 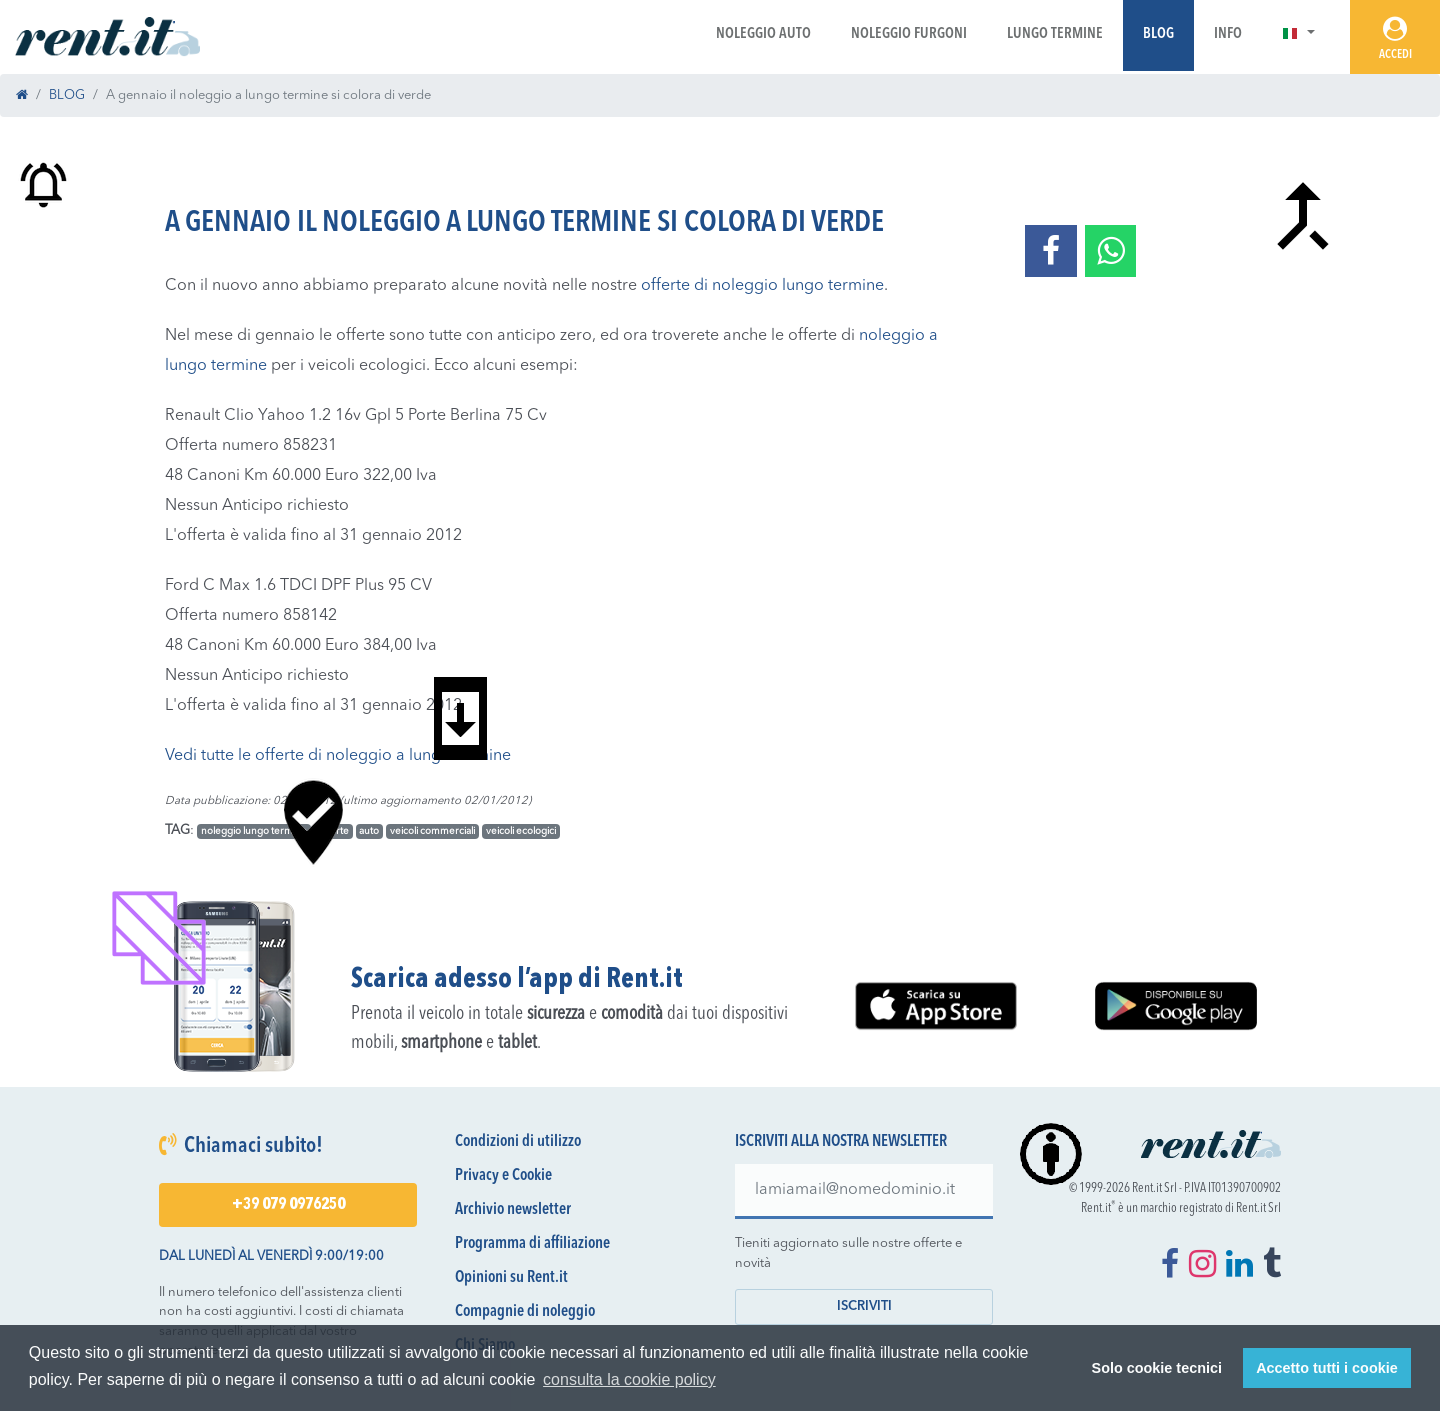 I want to click on unite or merge two layers, so click(x=159, y=938).